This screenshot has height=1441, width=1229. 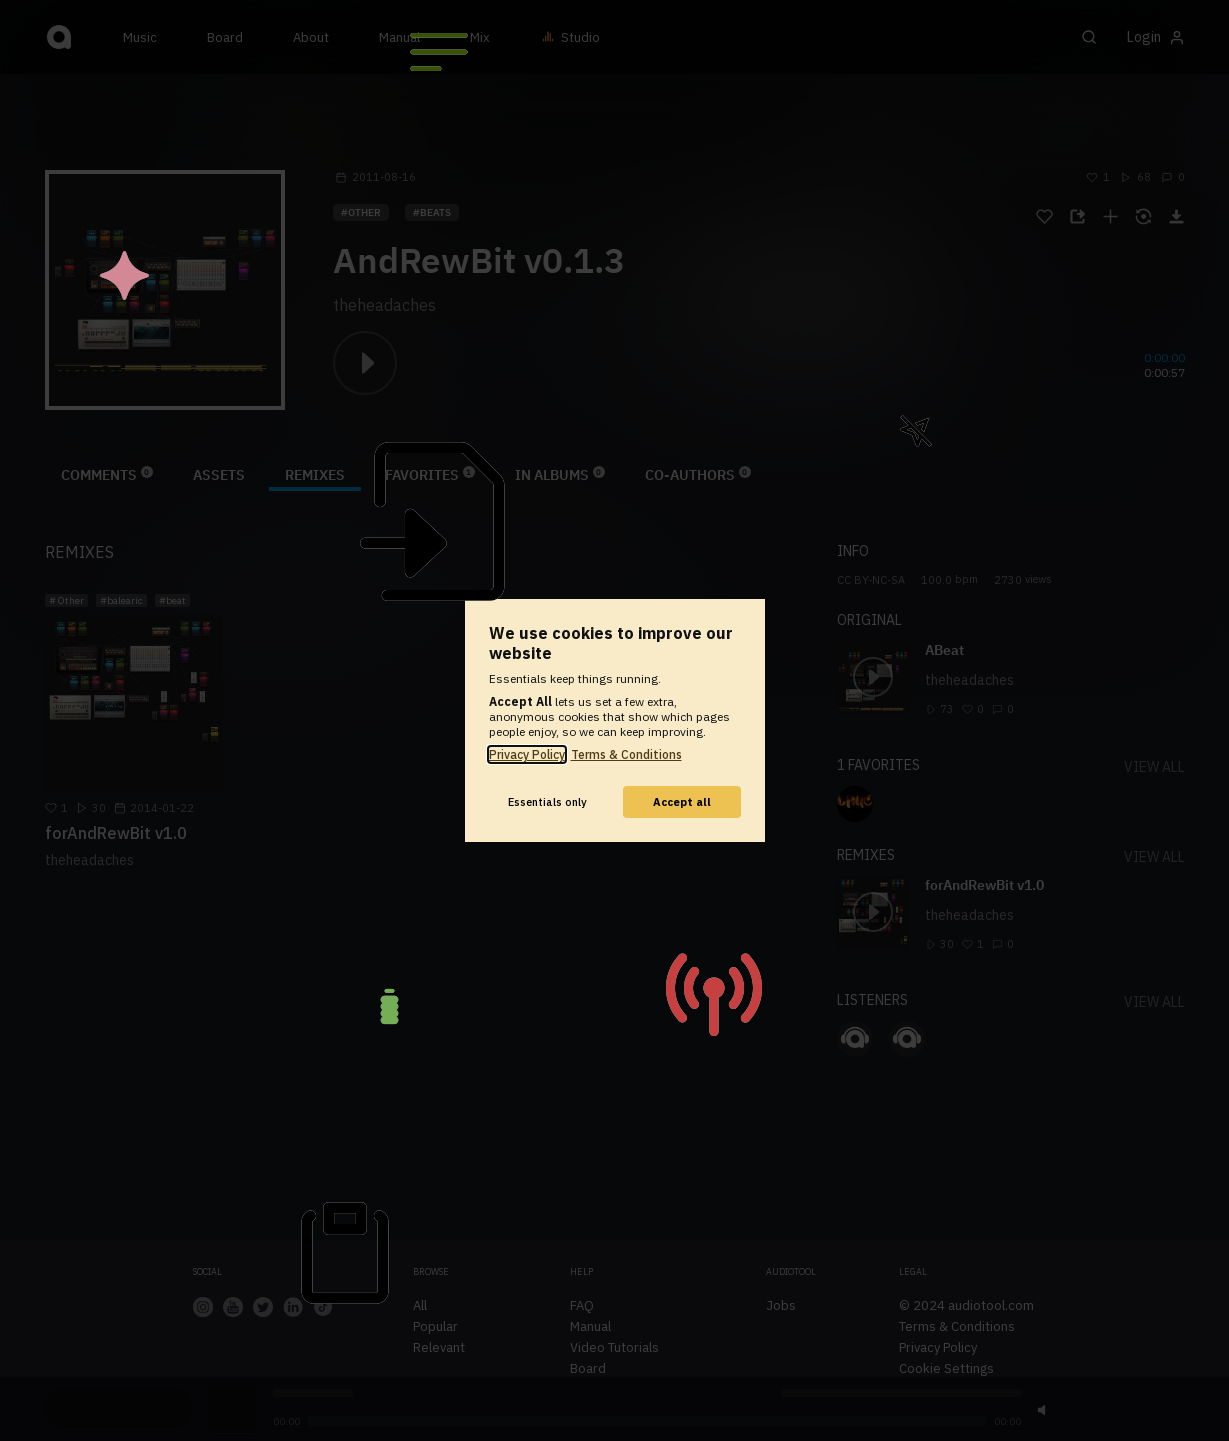 I want to click on open navigation menu, so click(x=439, y=52).